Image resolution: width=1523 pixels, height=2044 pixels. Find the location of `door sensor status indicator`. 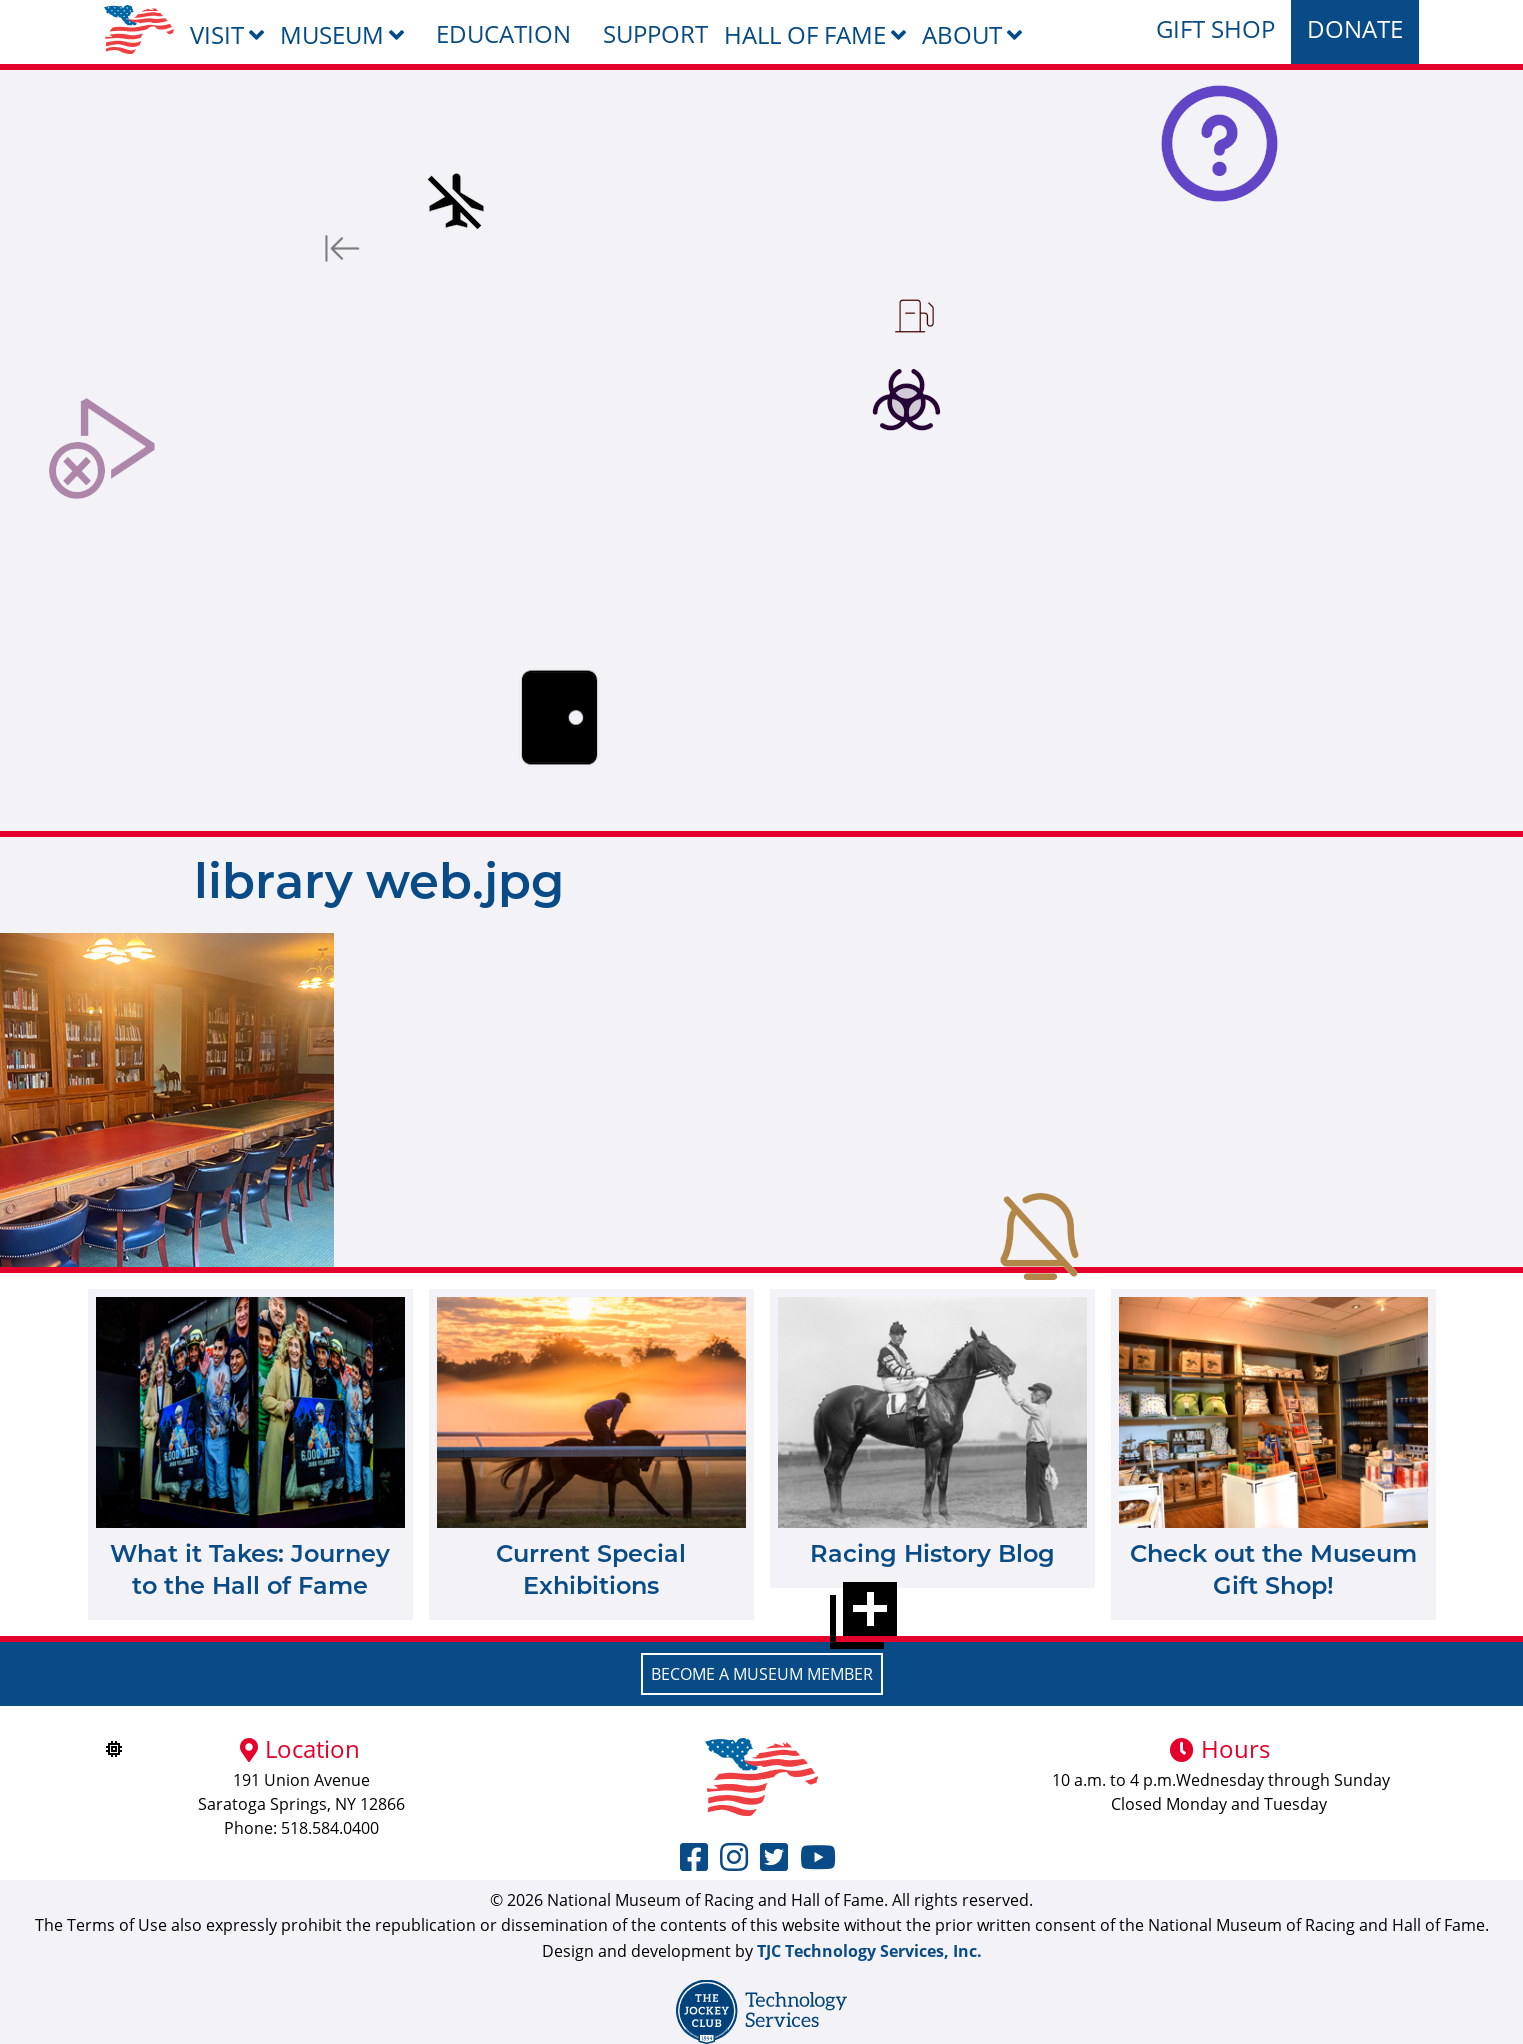

door sensor status indicator is located at coordinates (559, 717).